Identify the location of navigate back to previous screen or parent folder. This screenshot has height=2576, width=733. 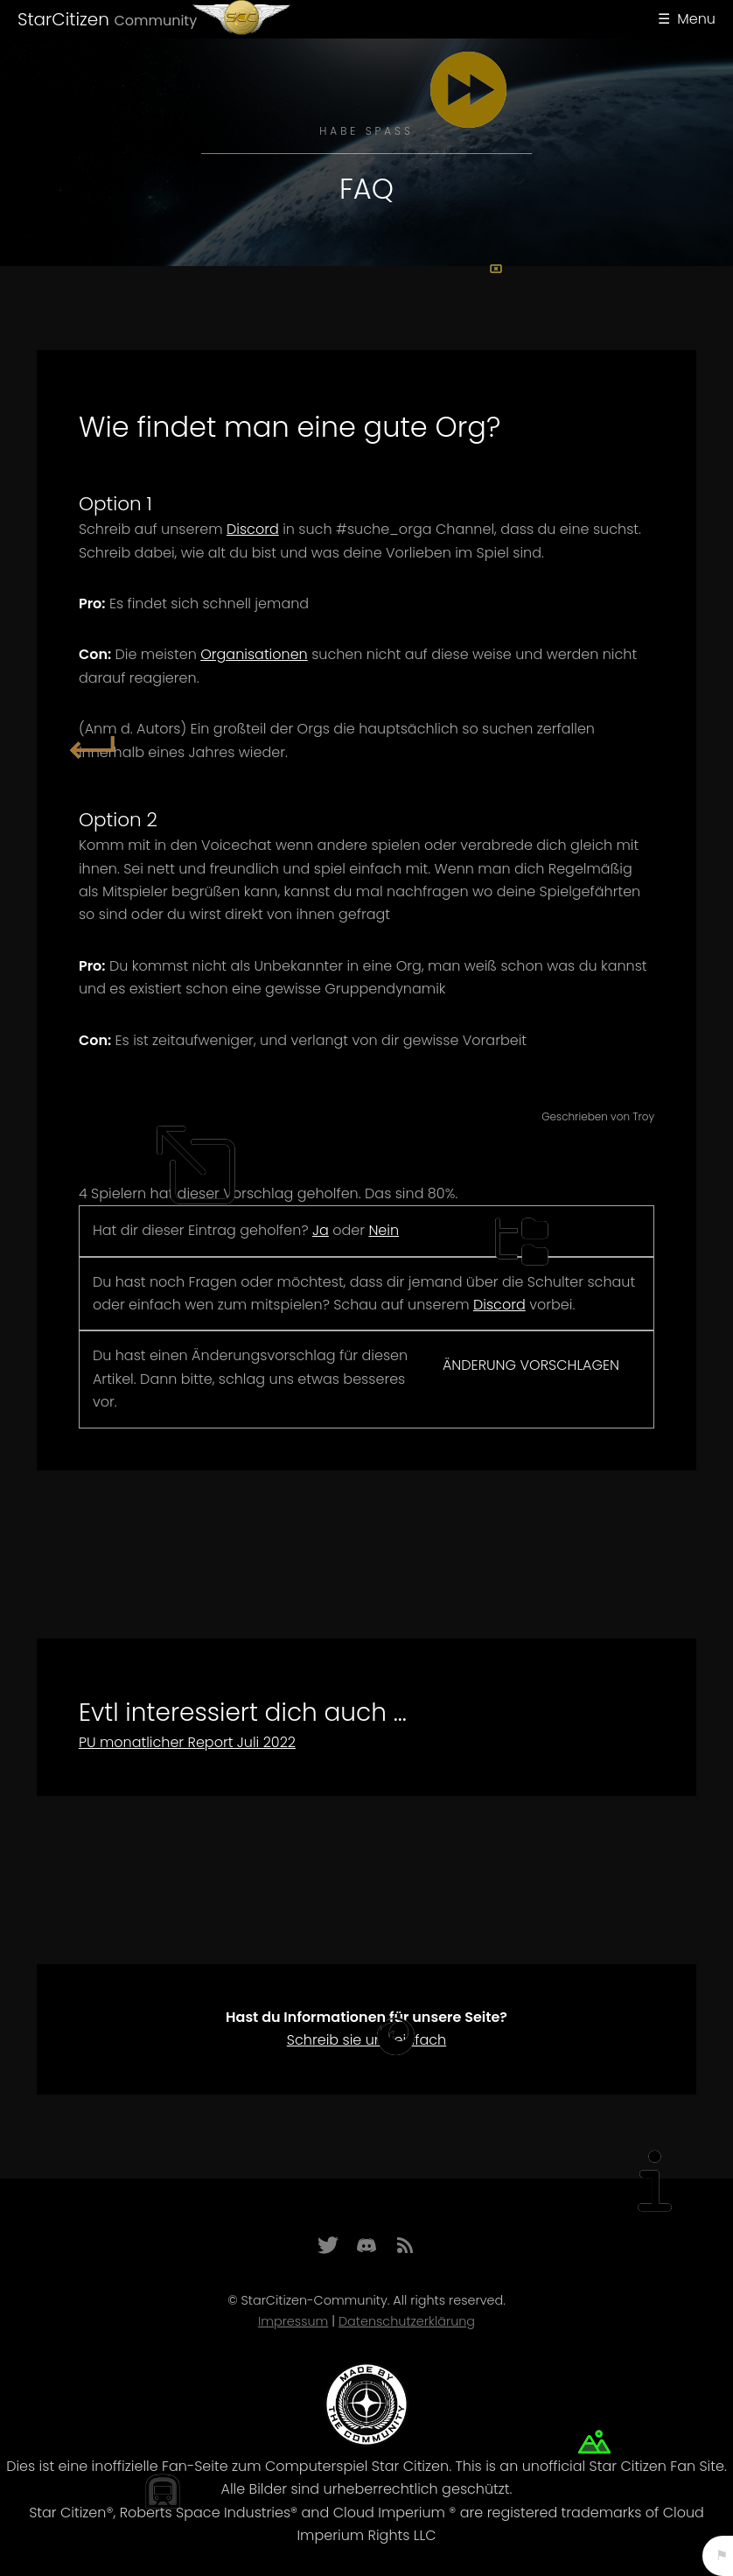
(196, 1165).